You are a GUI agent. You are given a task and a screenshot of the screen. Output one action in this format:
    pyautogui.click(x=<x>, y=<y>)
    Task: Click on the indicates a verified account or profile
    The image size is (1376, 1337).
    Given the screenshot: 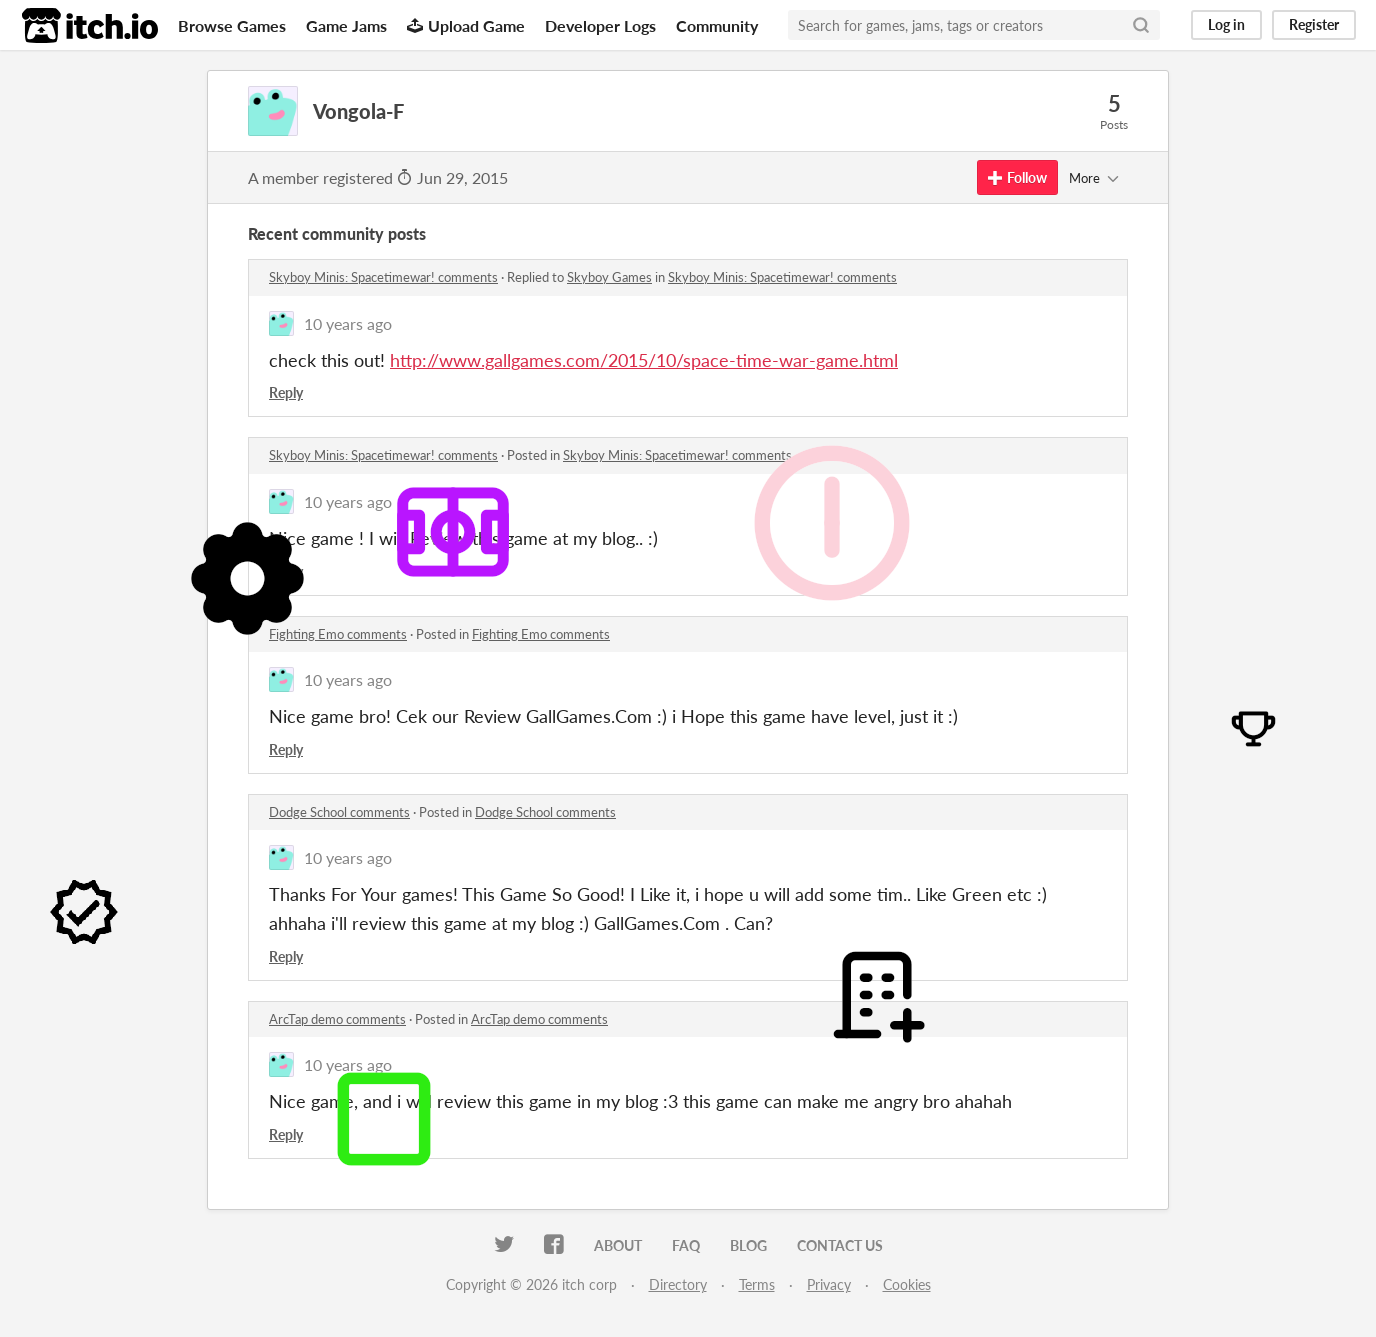 What is the action you would take?
    pyautogui.click(x=84, y=912)
    